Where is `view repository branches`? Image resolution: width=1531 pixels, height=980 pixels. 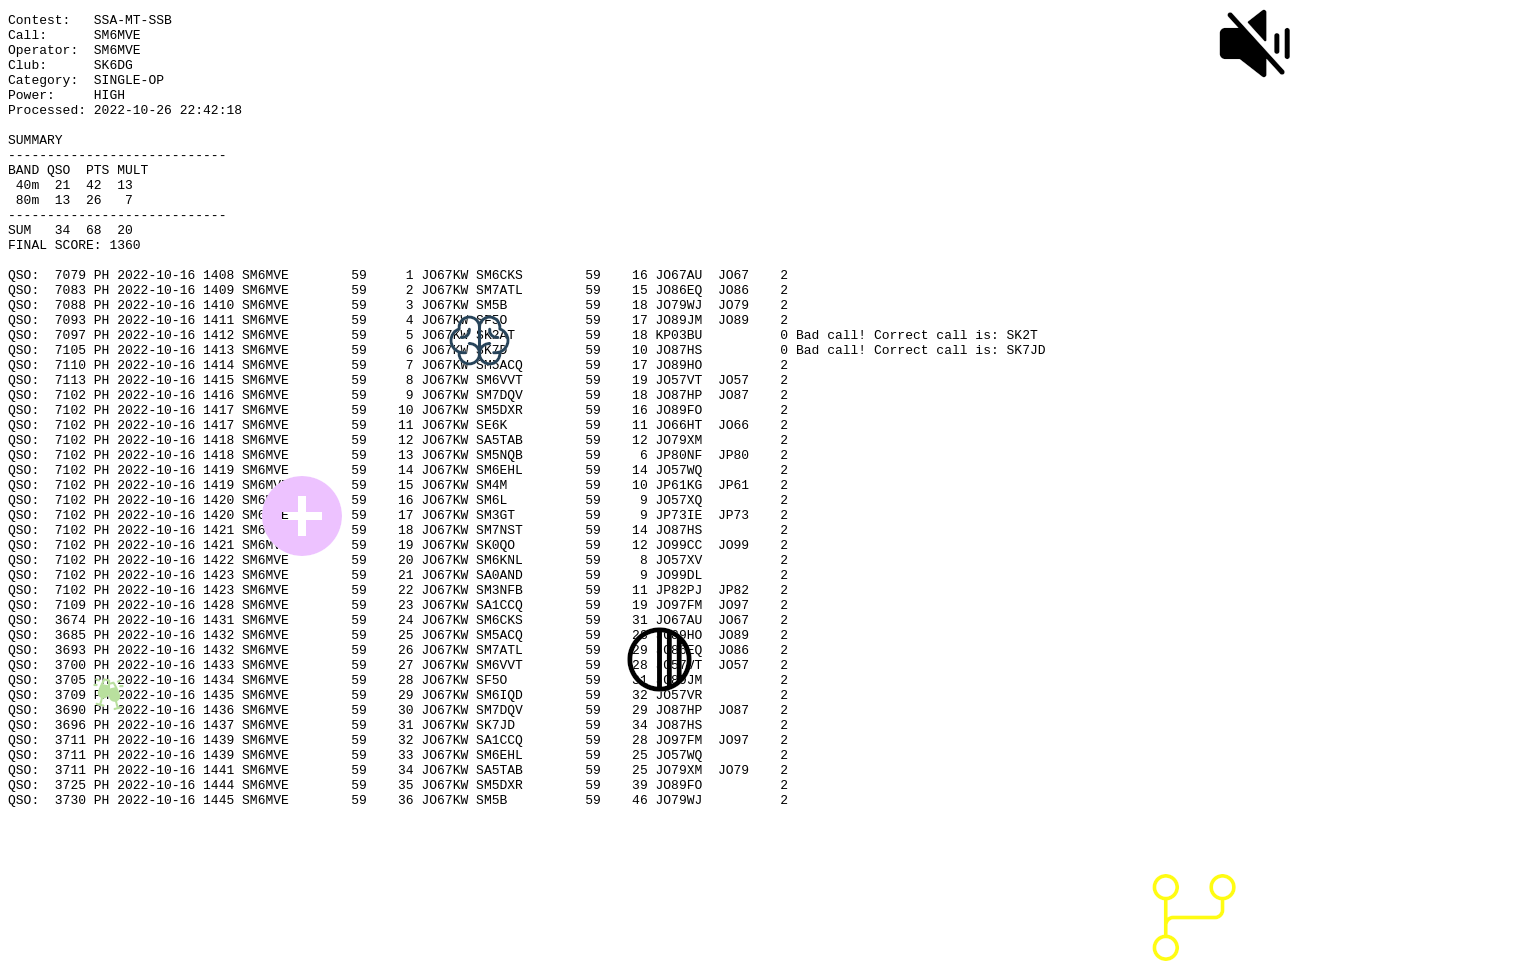 view repository branches is located at coordinates (1188, 917).